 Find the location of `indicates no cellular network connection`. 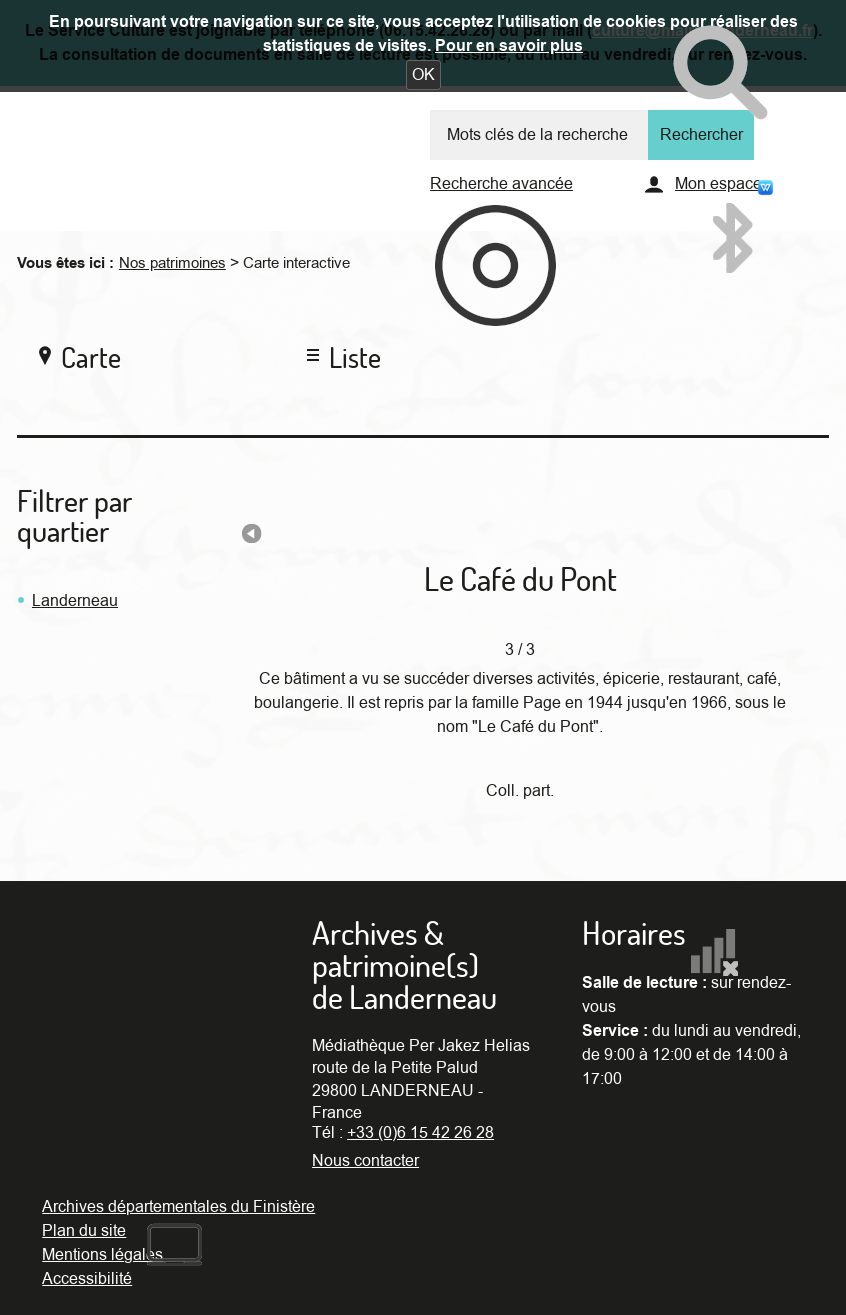

indicates no cellular network connection is located at coordinates (714, 952).